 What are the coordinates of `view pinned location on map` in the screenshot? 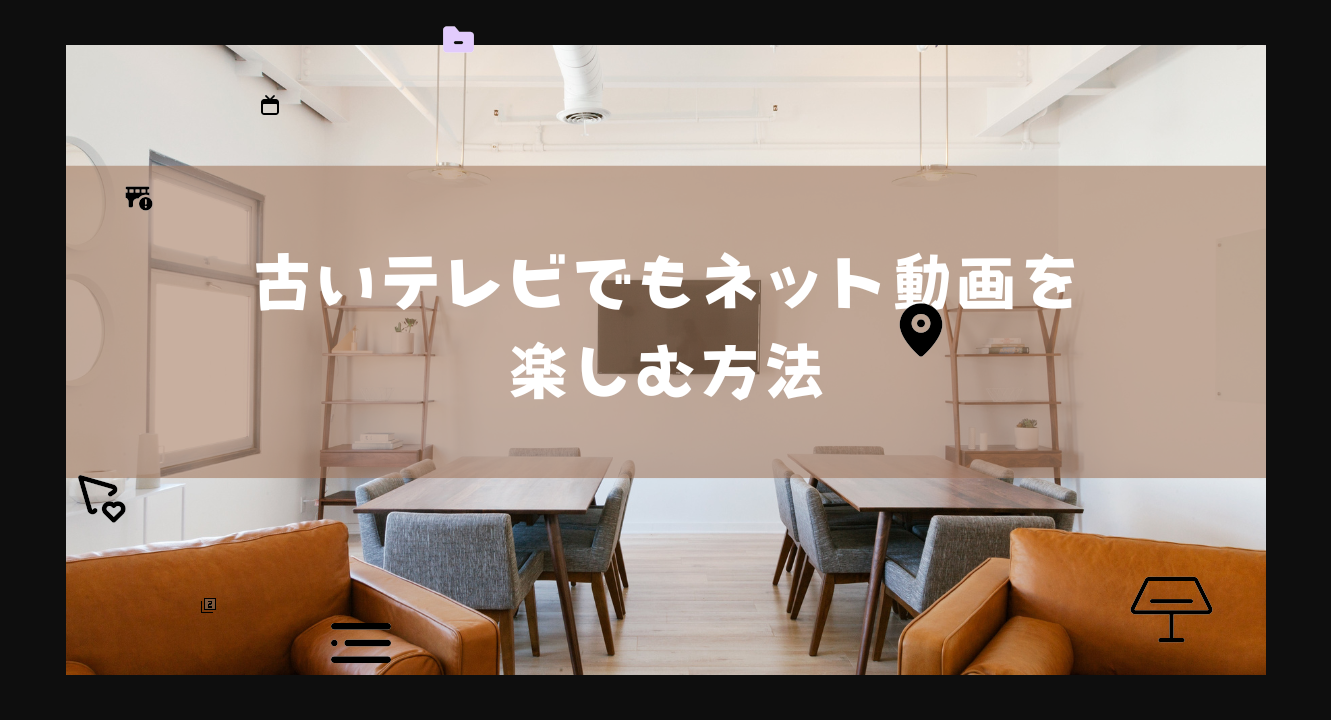 It's located at (921, 330).